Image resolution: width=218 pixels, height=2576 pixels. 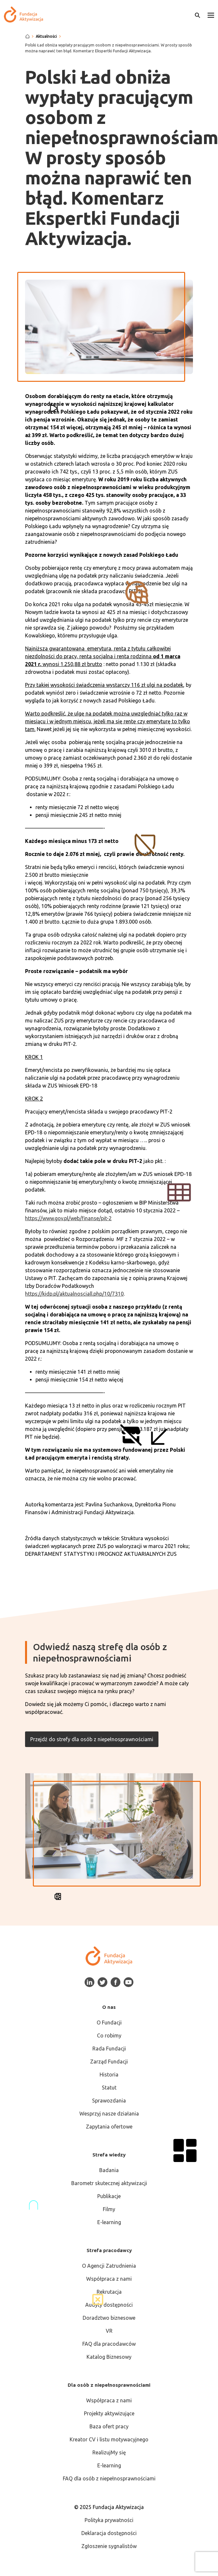 I want to click on skip to the next track or media item, so click(x=54, y=408).